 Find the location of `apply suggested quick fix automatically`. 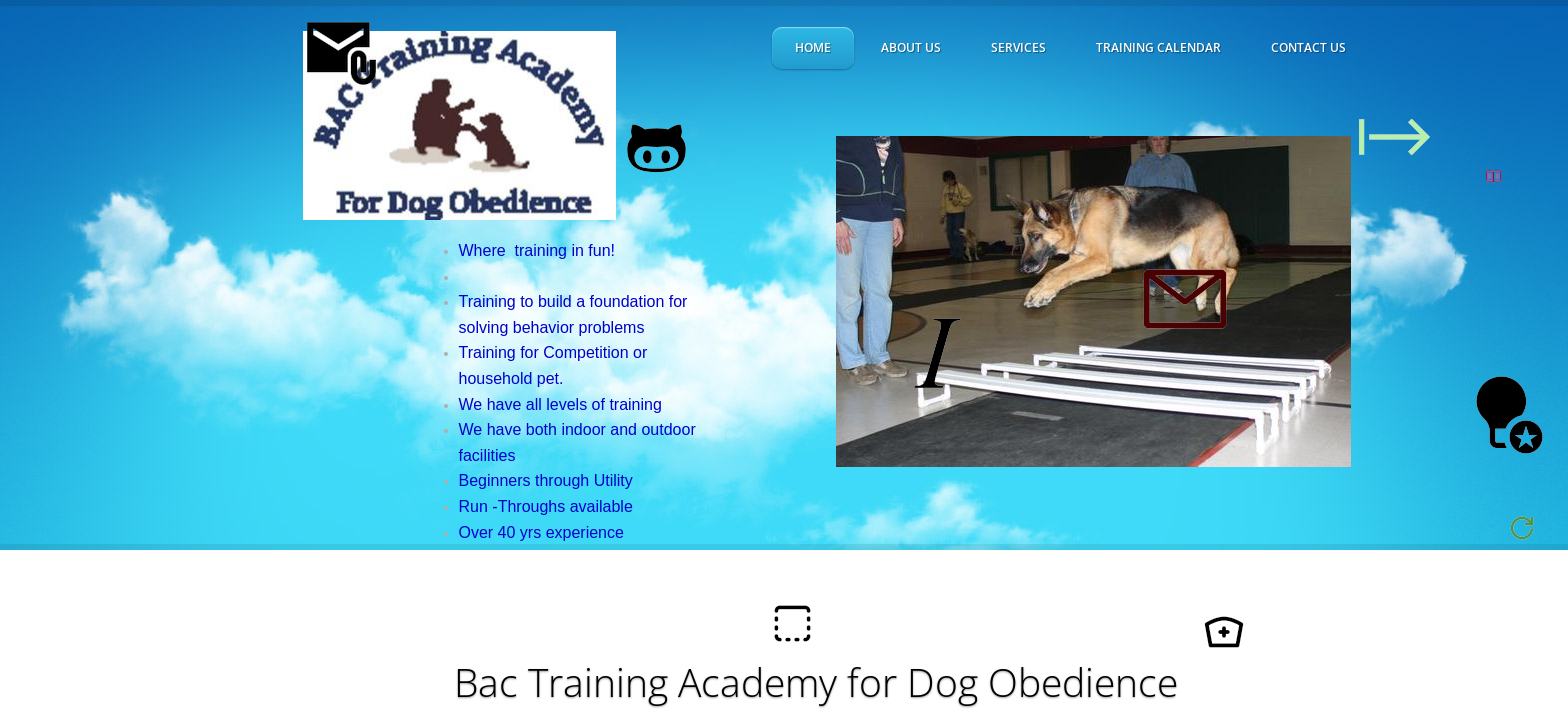

apply suggested quick fix automatically is located at coordinates (1504, 415).